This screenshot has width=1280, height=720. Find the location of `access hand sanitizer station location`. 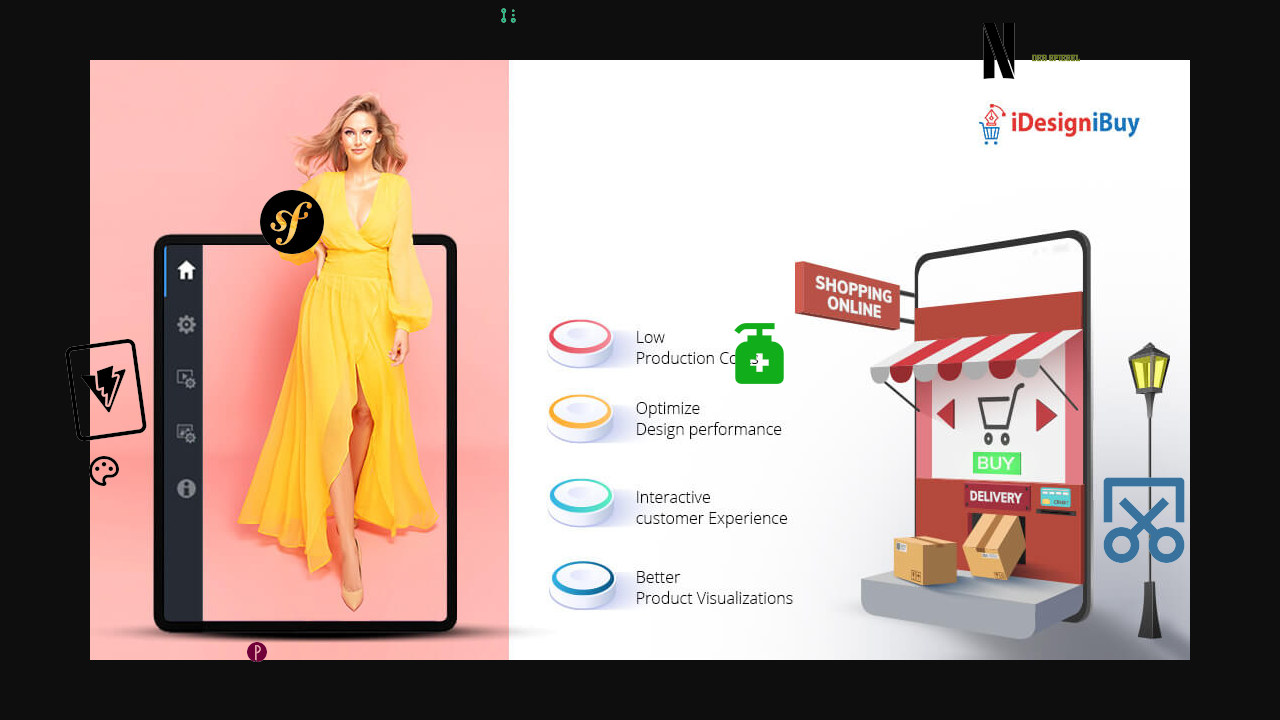

access hand sanitizer station location is located at coordinates (759, 353).